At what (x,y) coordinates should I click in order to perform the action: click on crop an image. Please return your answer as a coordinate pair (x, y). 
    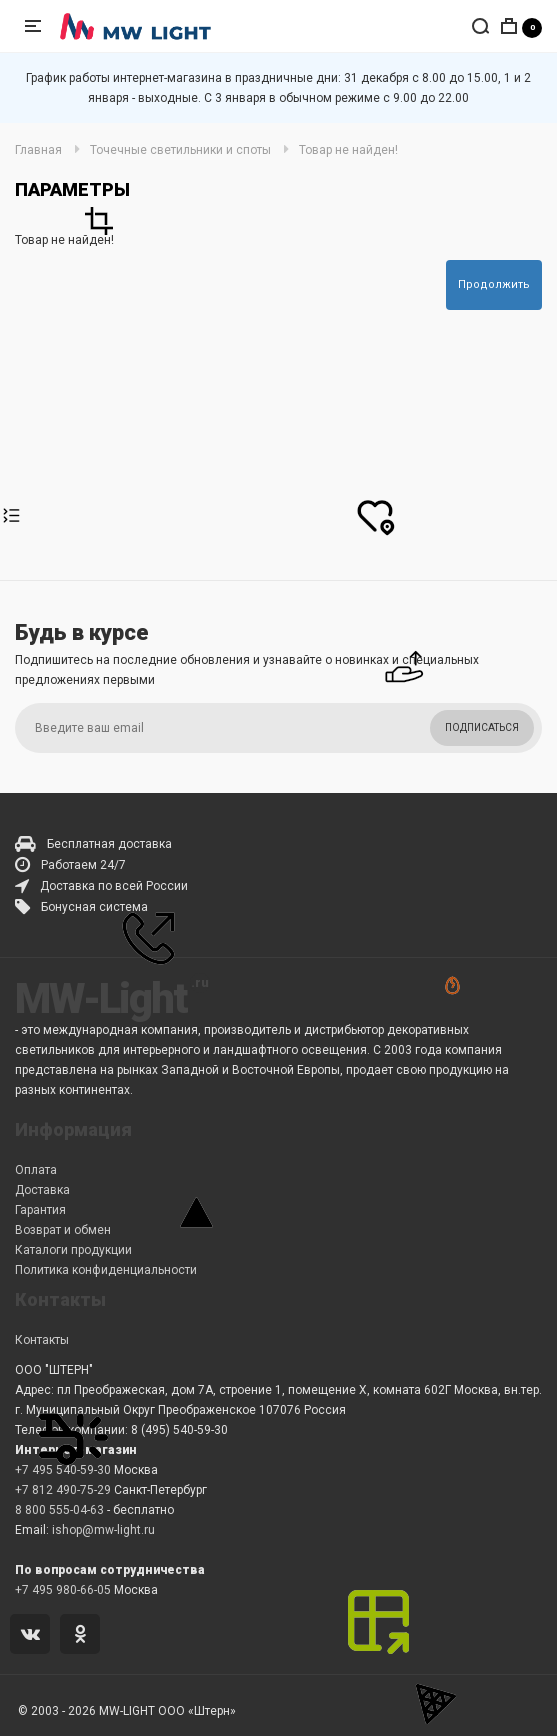
    Looking at the image, I should click on (99, 221).